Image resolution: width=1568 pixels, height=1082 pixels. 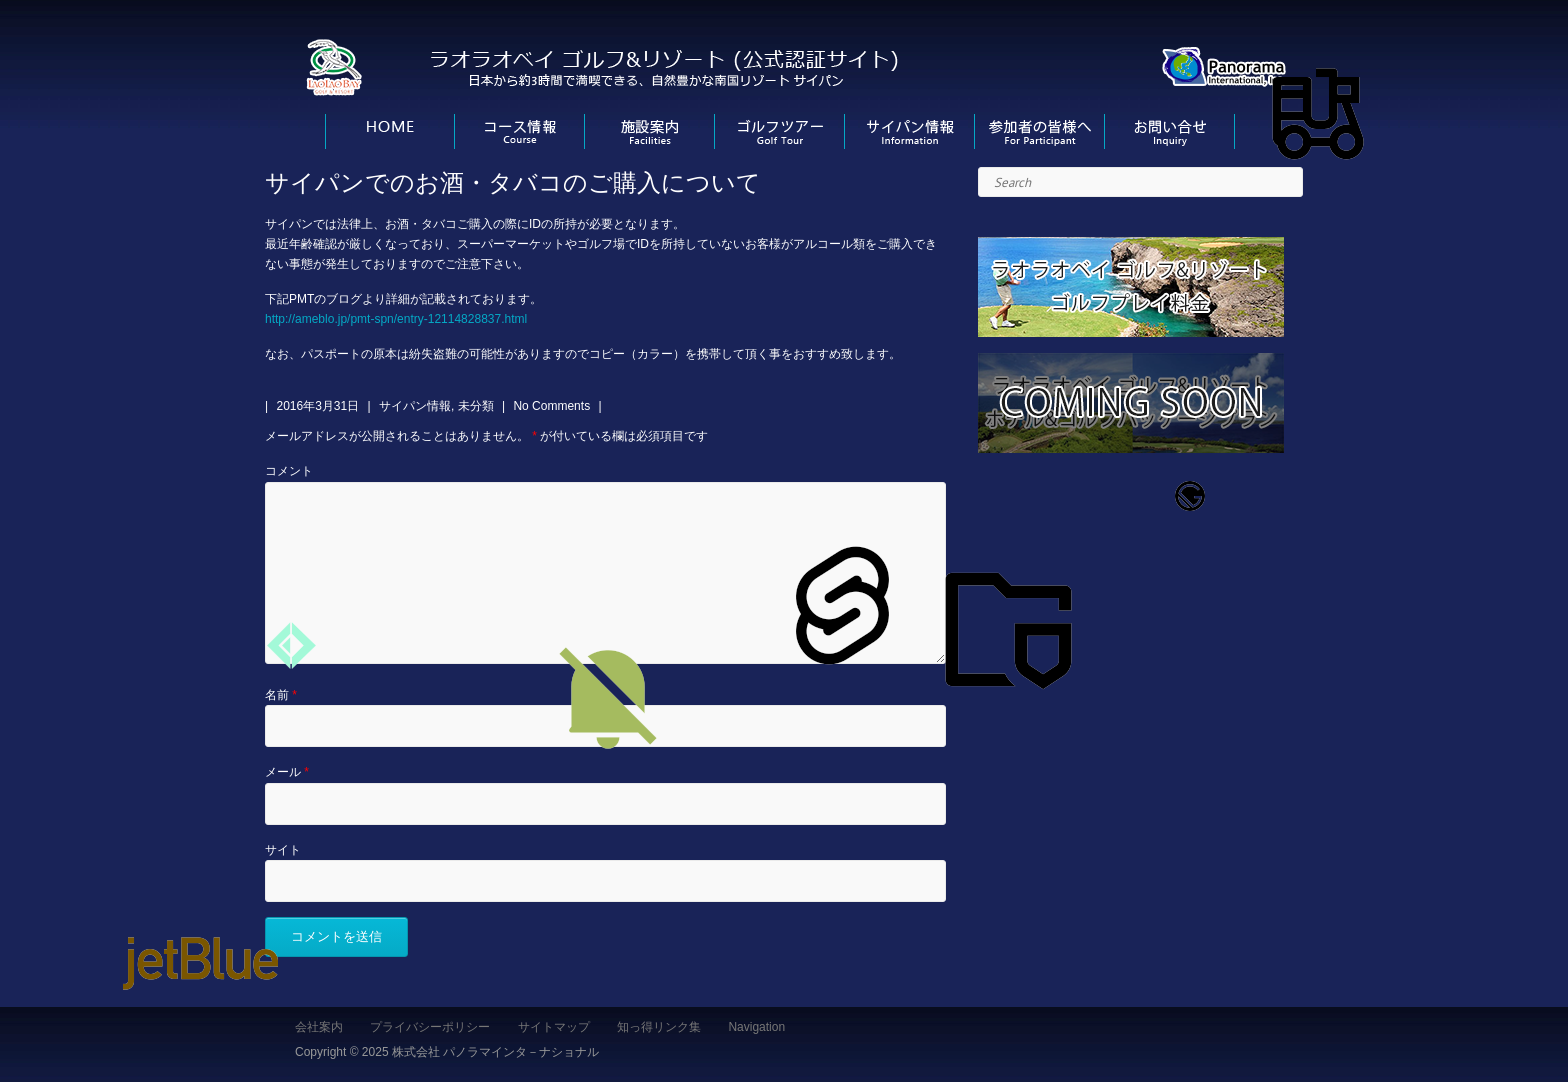 What do you see at coordinates (1008, 629) in the screenshot?
I see `access protected or secure files` at bounding box center [1008, 629].